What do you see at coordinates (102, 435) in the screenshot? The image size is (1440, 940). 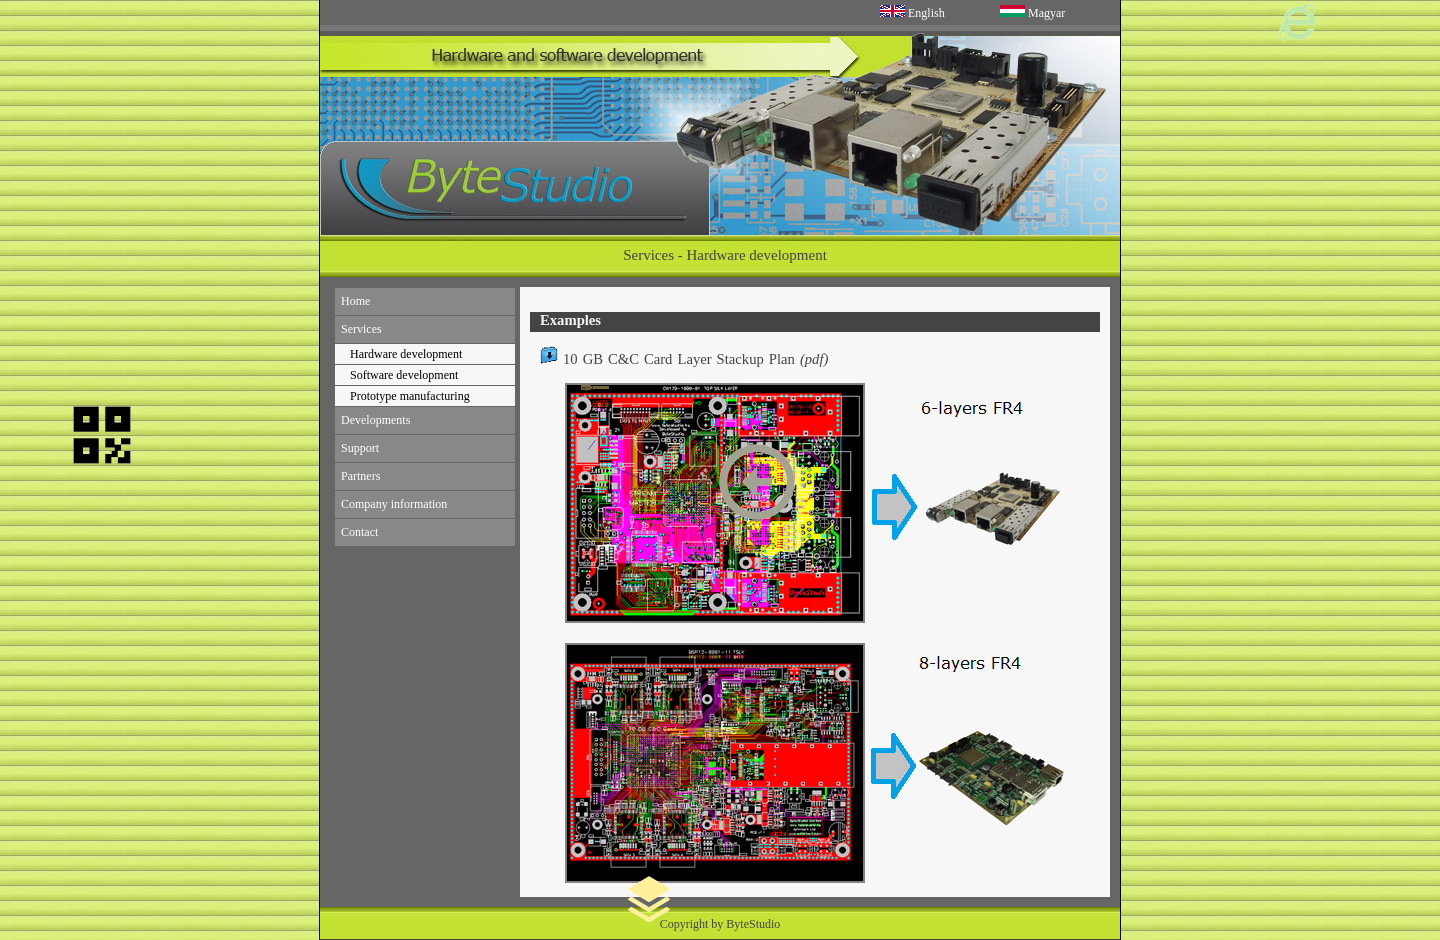 I see `scan or generate a QR code` at bounding box center [102, 435].